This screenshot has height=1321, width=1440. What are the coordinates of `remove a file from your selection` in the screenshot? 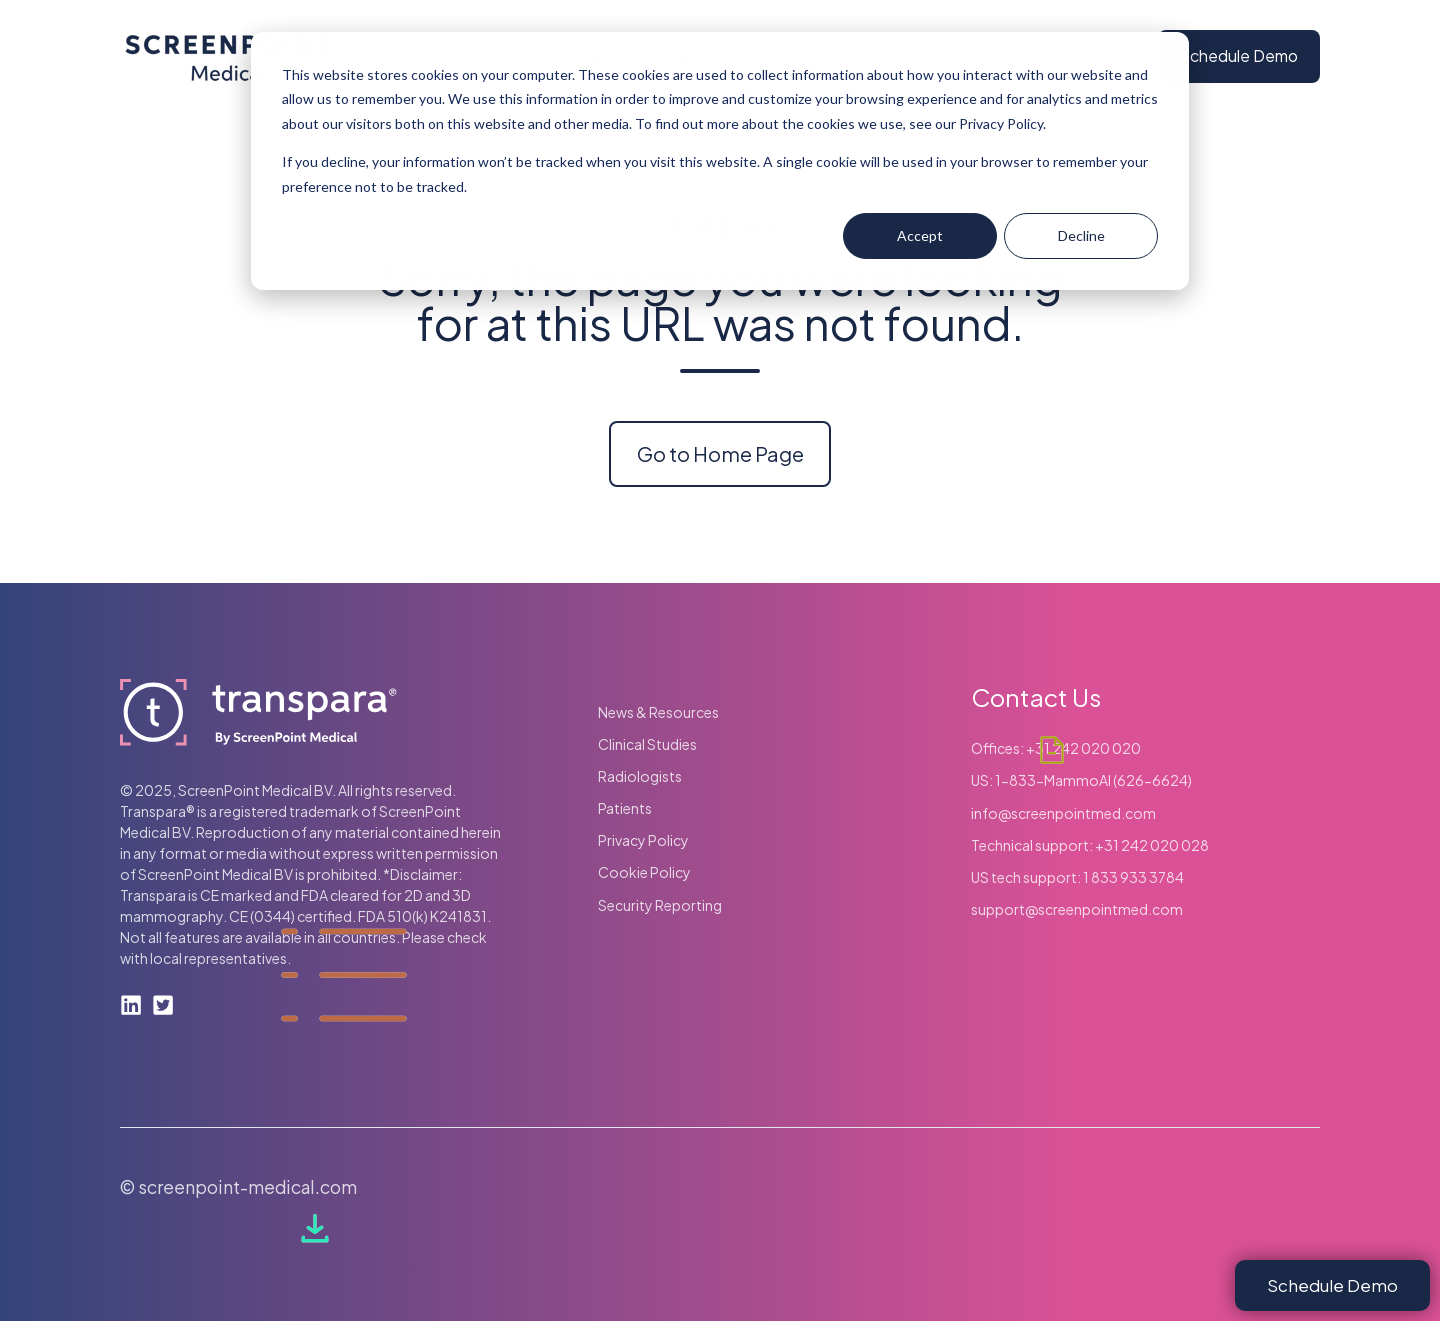 It's located at (1052, 750).